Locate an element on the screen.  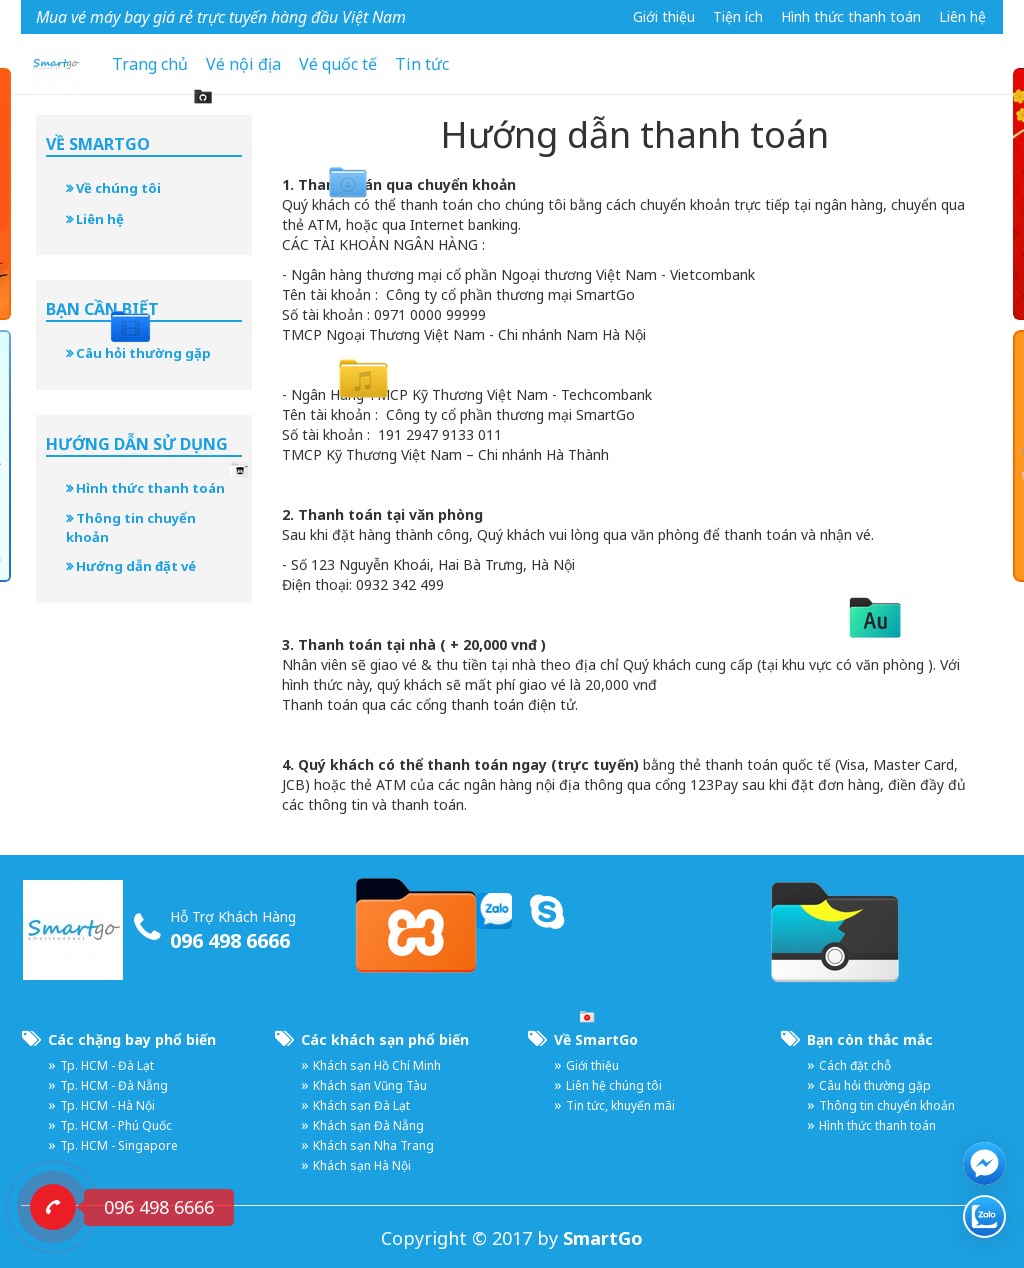
open XAMPP local server files folder is located at coordinates (415, 928).